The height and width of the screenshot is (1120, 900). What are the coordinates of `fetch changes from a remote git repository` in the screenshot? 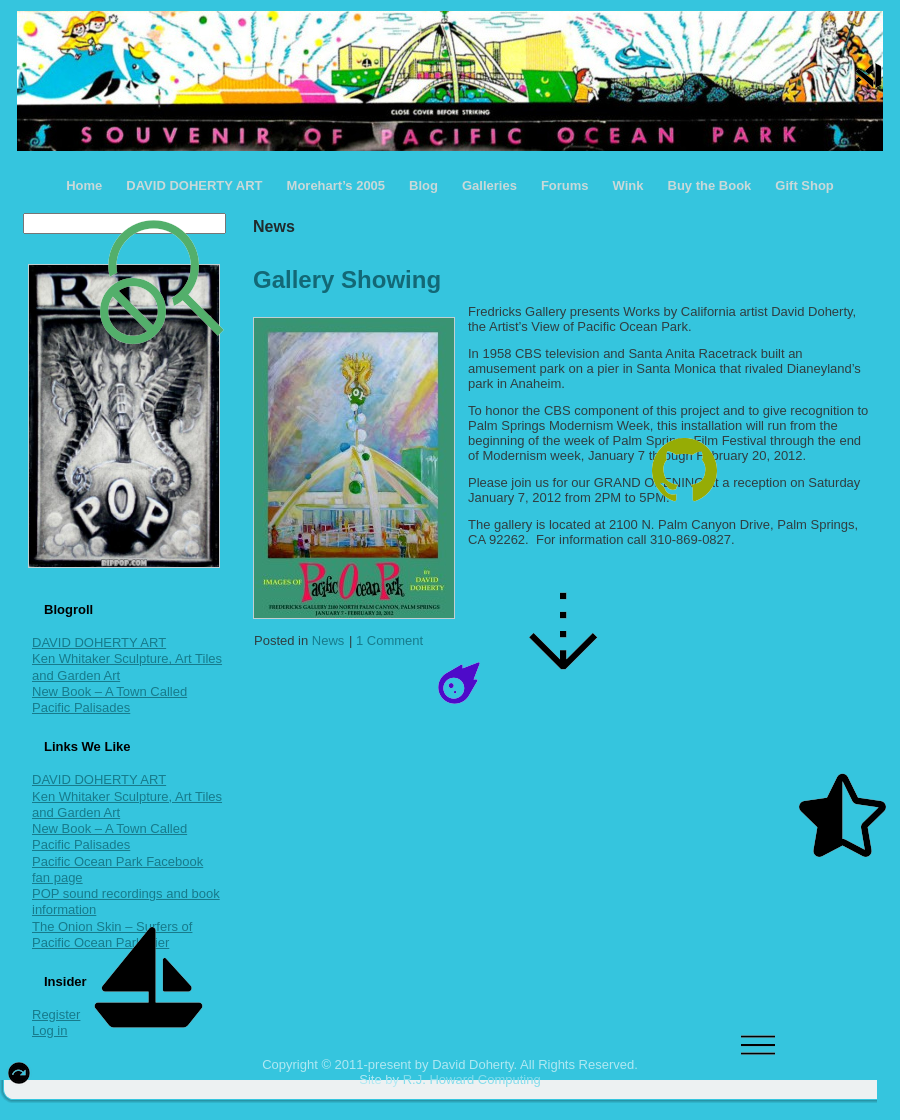 It's located at (560, 631).